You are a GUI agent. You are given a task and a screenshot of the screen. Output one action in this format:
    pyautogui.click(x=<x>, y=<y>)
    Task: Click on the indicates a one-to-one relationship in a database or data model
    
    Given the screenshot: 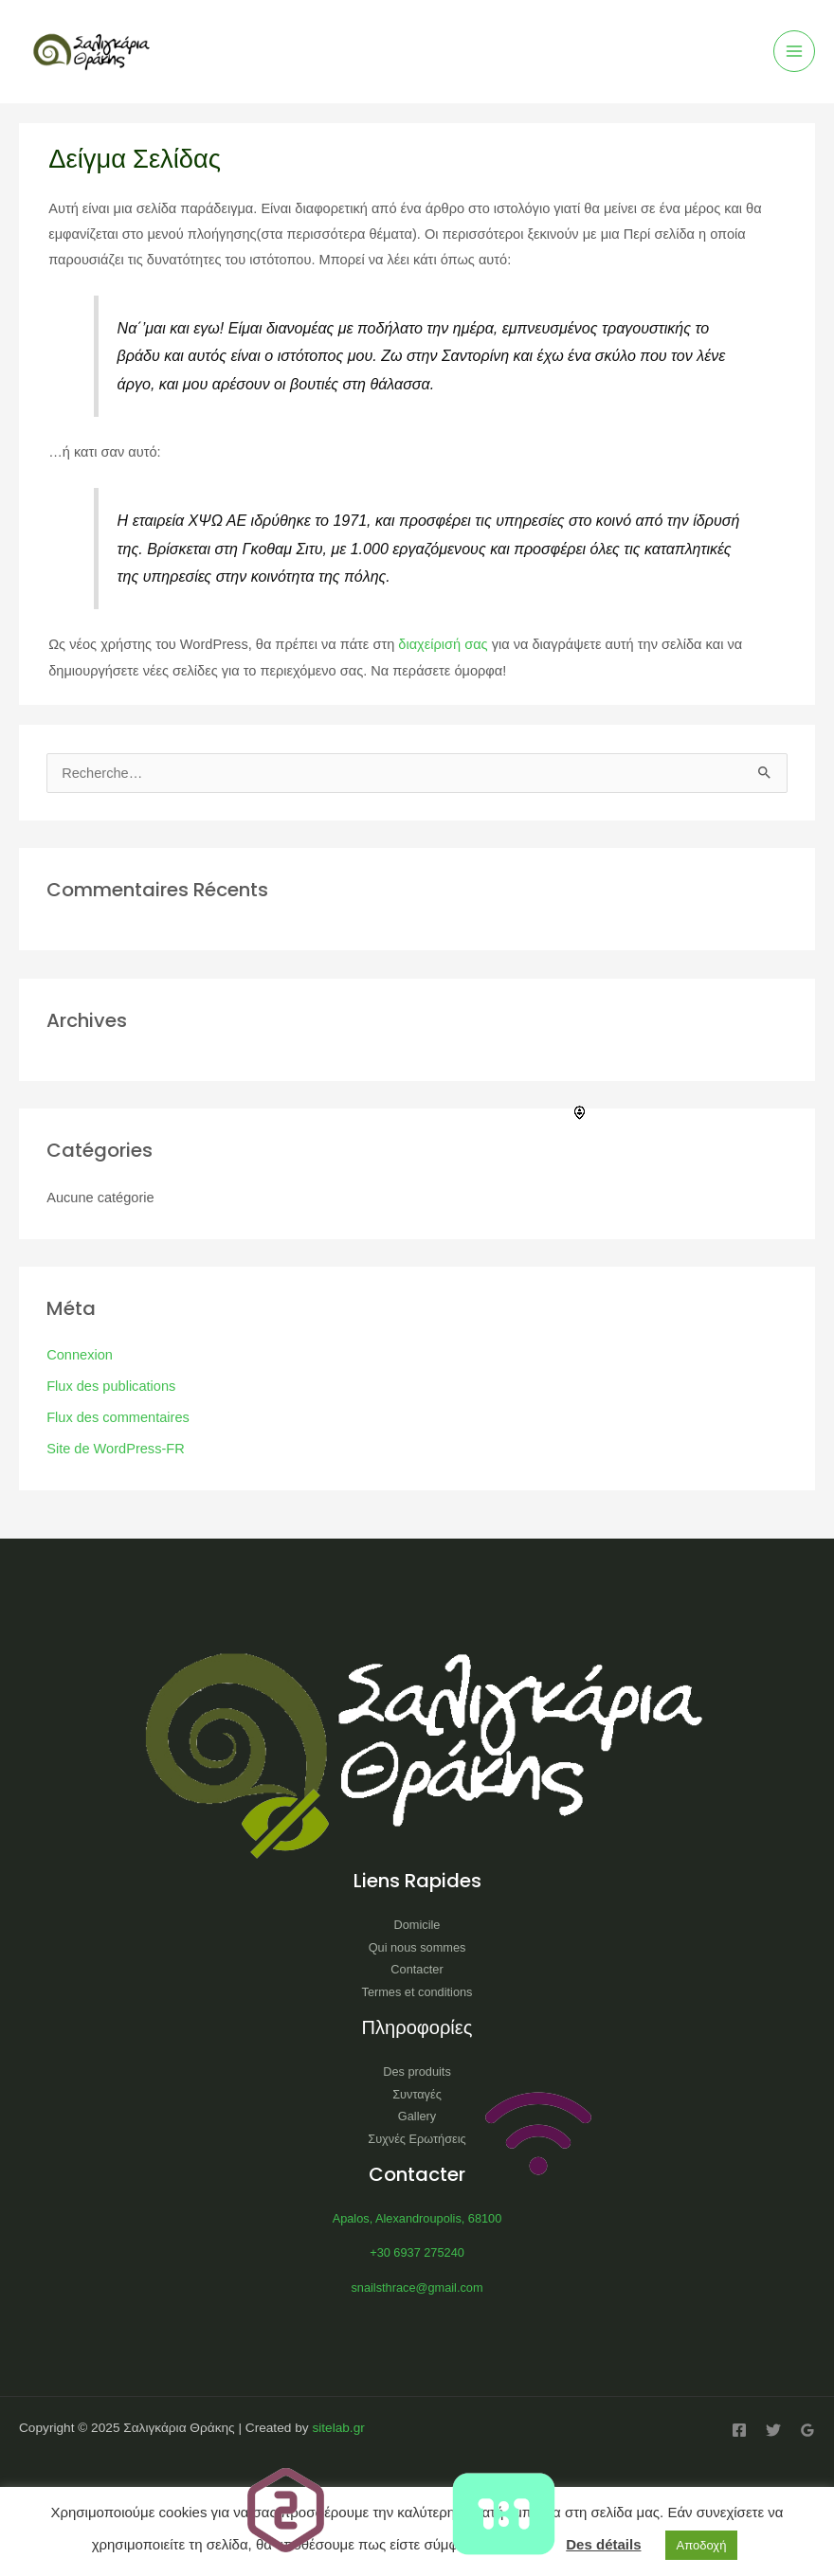 What is the action you would take?
    pyautogui.click(x=503, y=2513)
    